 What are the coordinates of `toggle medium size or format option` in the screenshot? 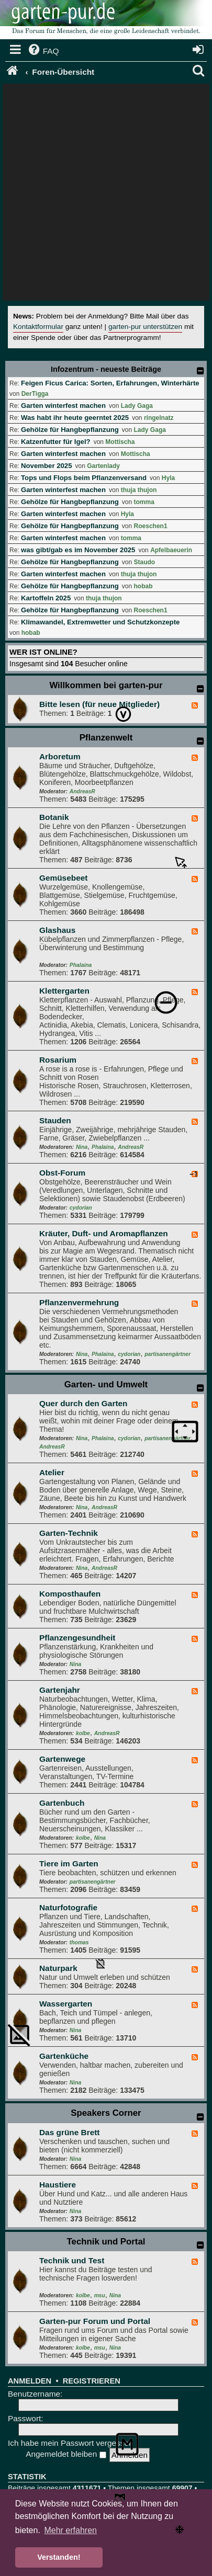 It's located at (127, 2444).